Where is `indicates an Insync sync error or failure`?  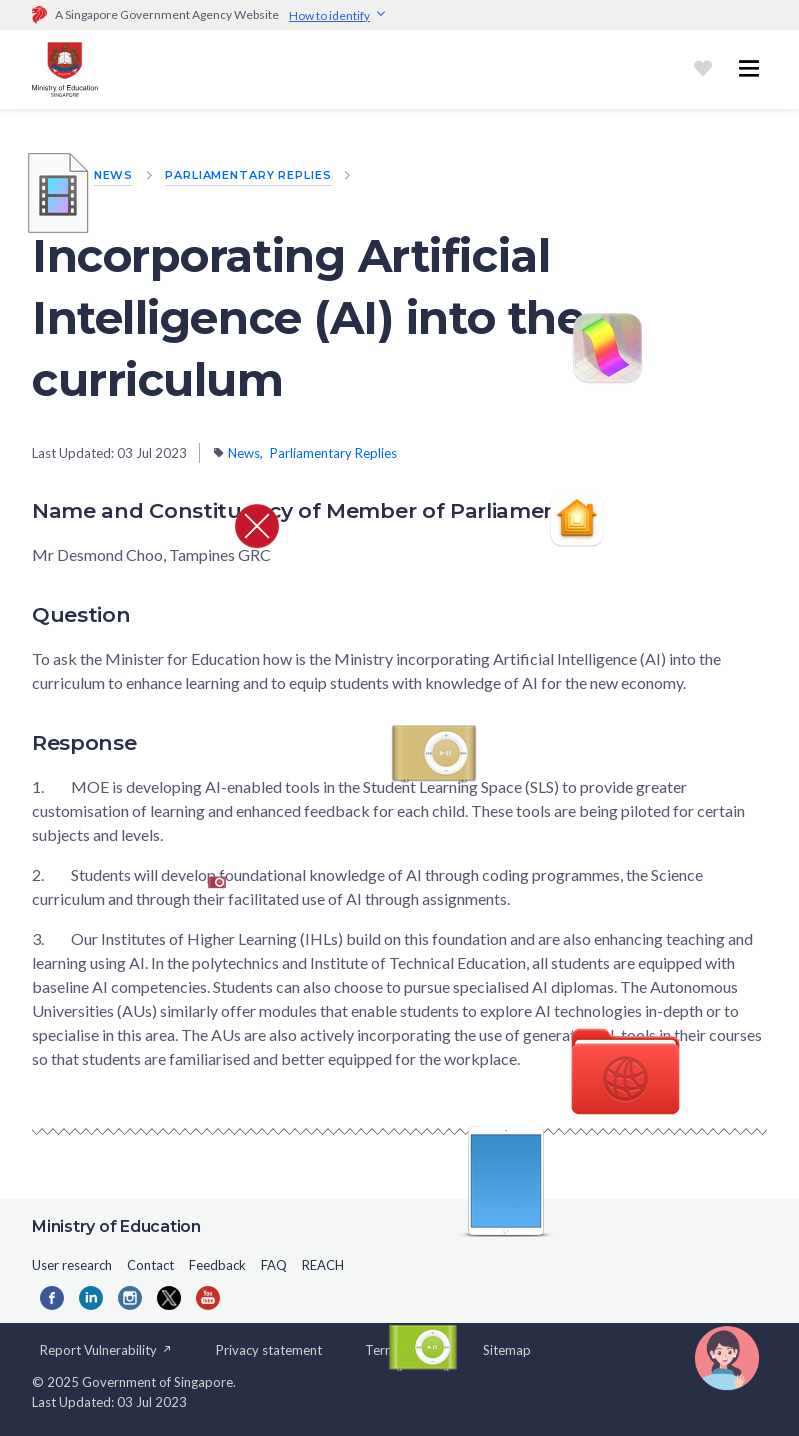
indicates an Insync sync error or failure is located at coordinates (257, 526).